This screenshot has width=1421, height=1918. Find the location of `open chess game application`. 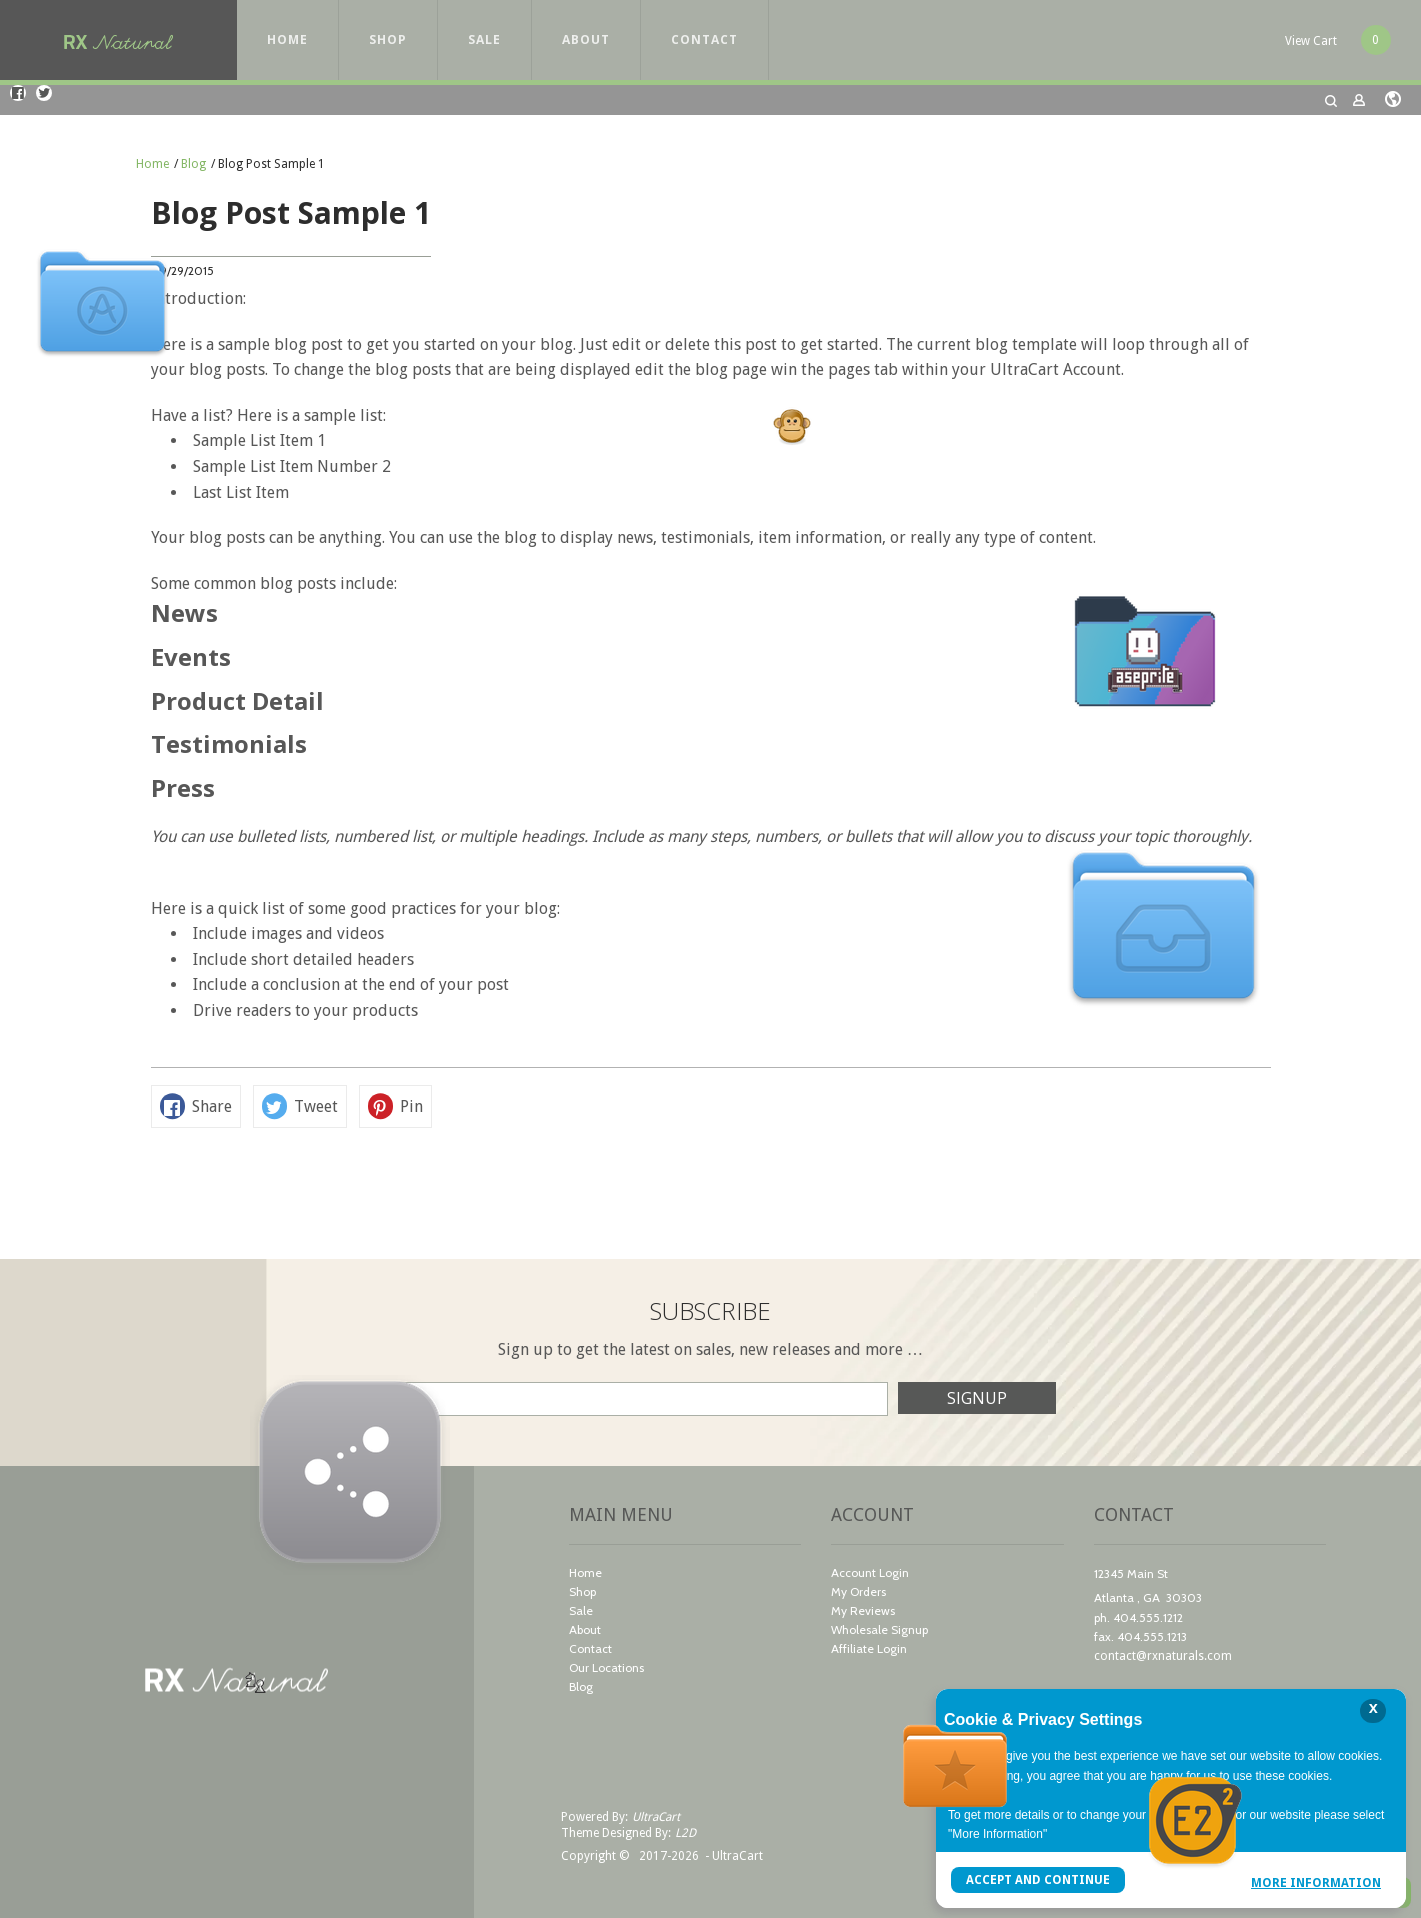

open chess game application is located at coordinates (255, 1682).